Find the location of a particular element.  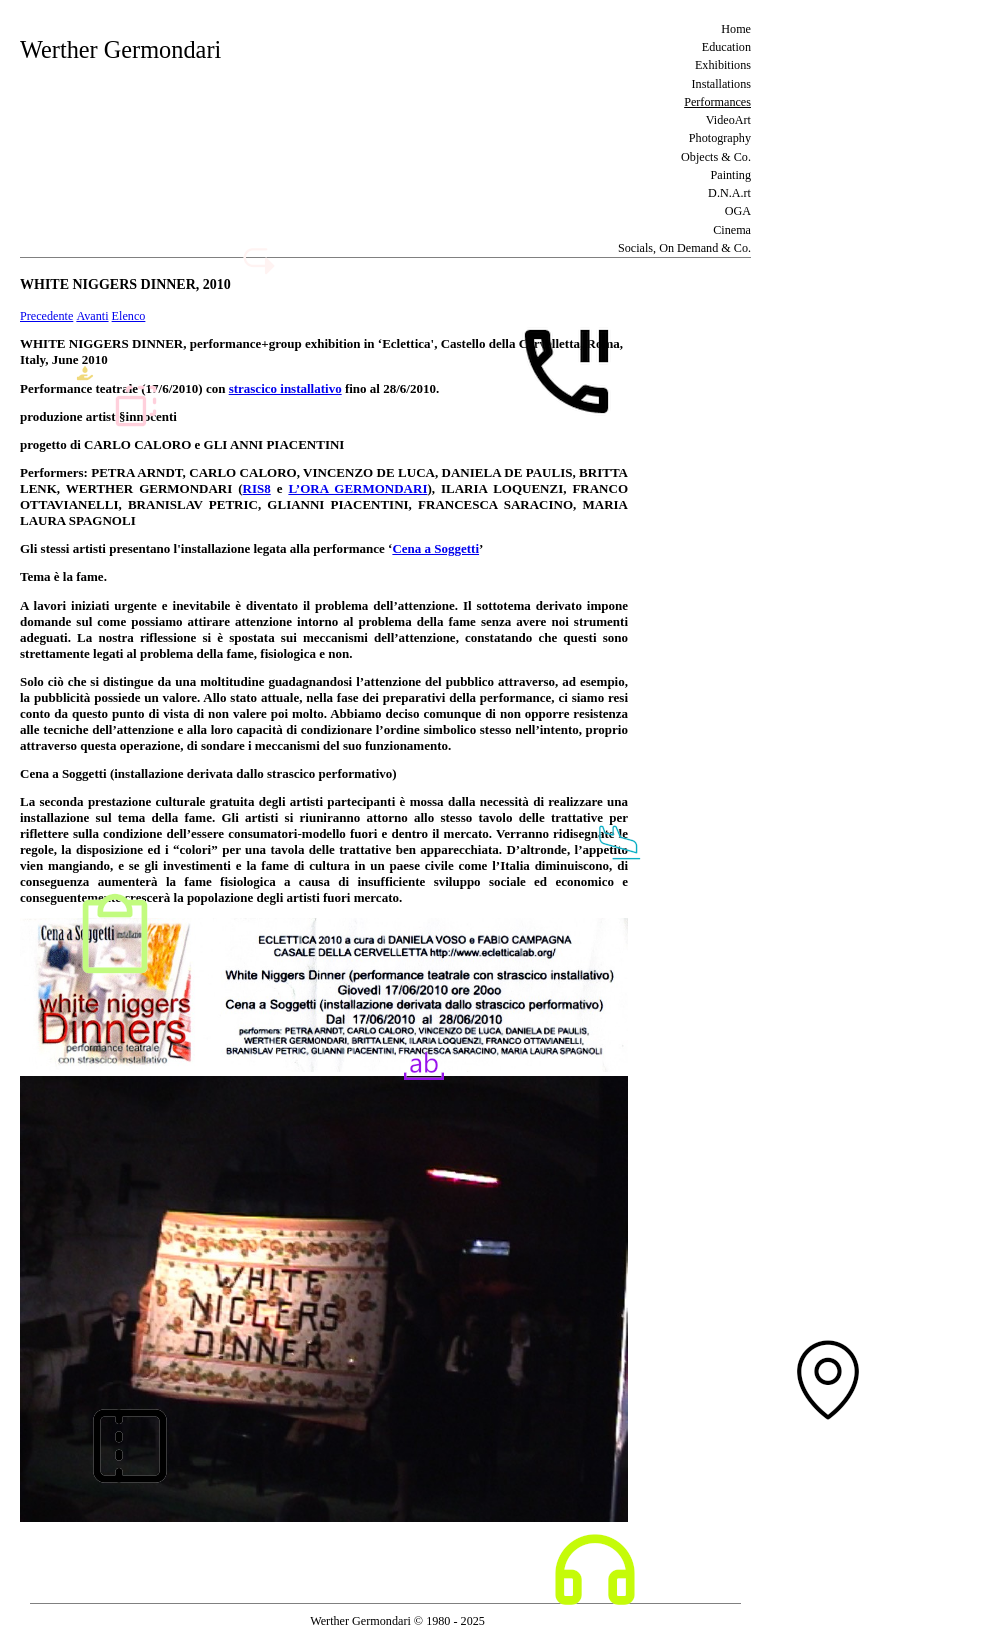

listen to audio or music is located at coordinates (595, 1574).